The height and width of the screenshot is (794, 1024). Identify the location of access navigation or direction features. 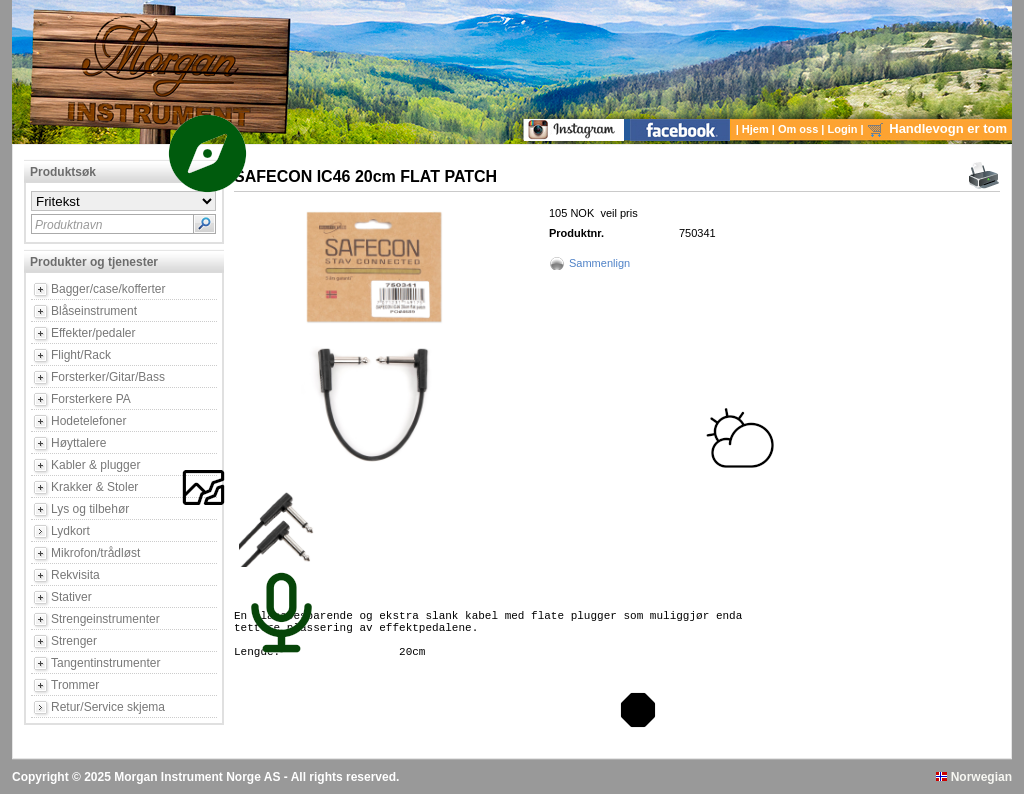
(207, 153).